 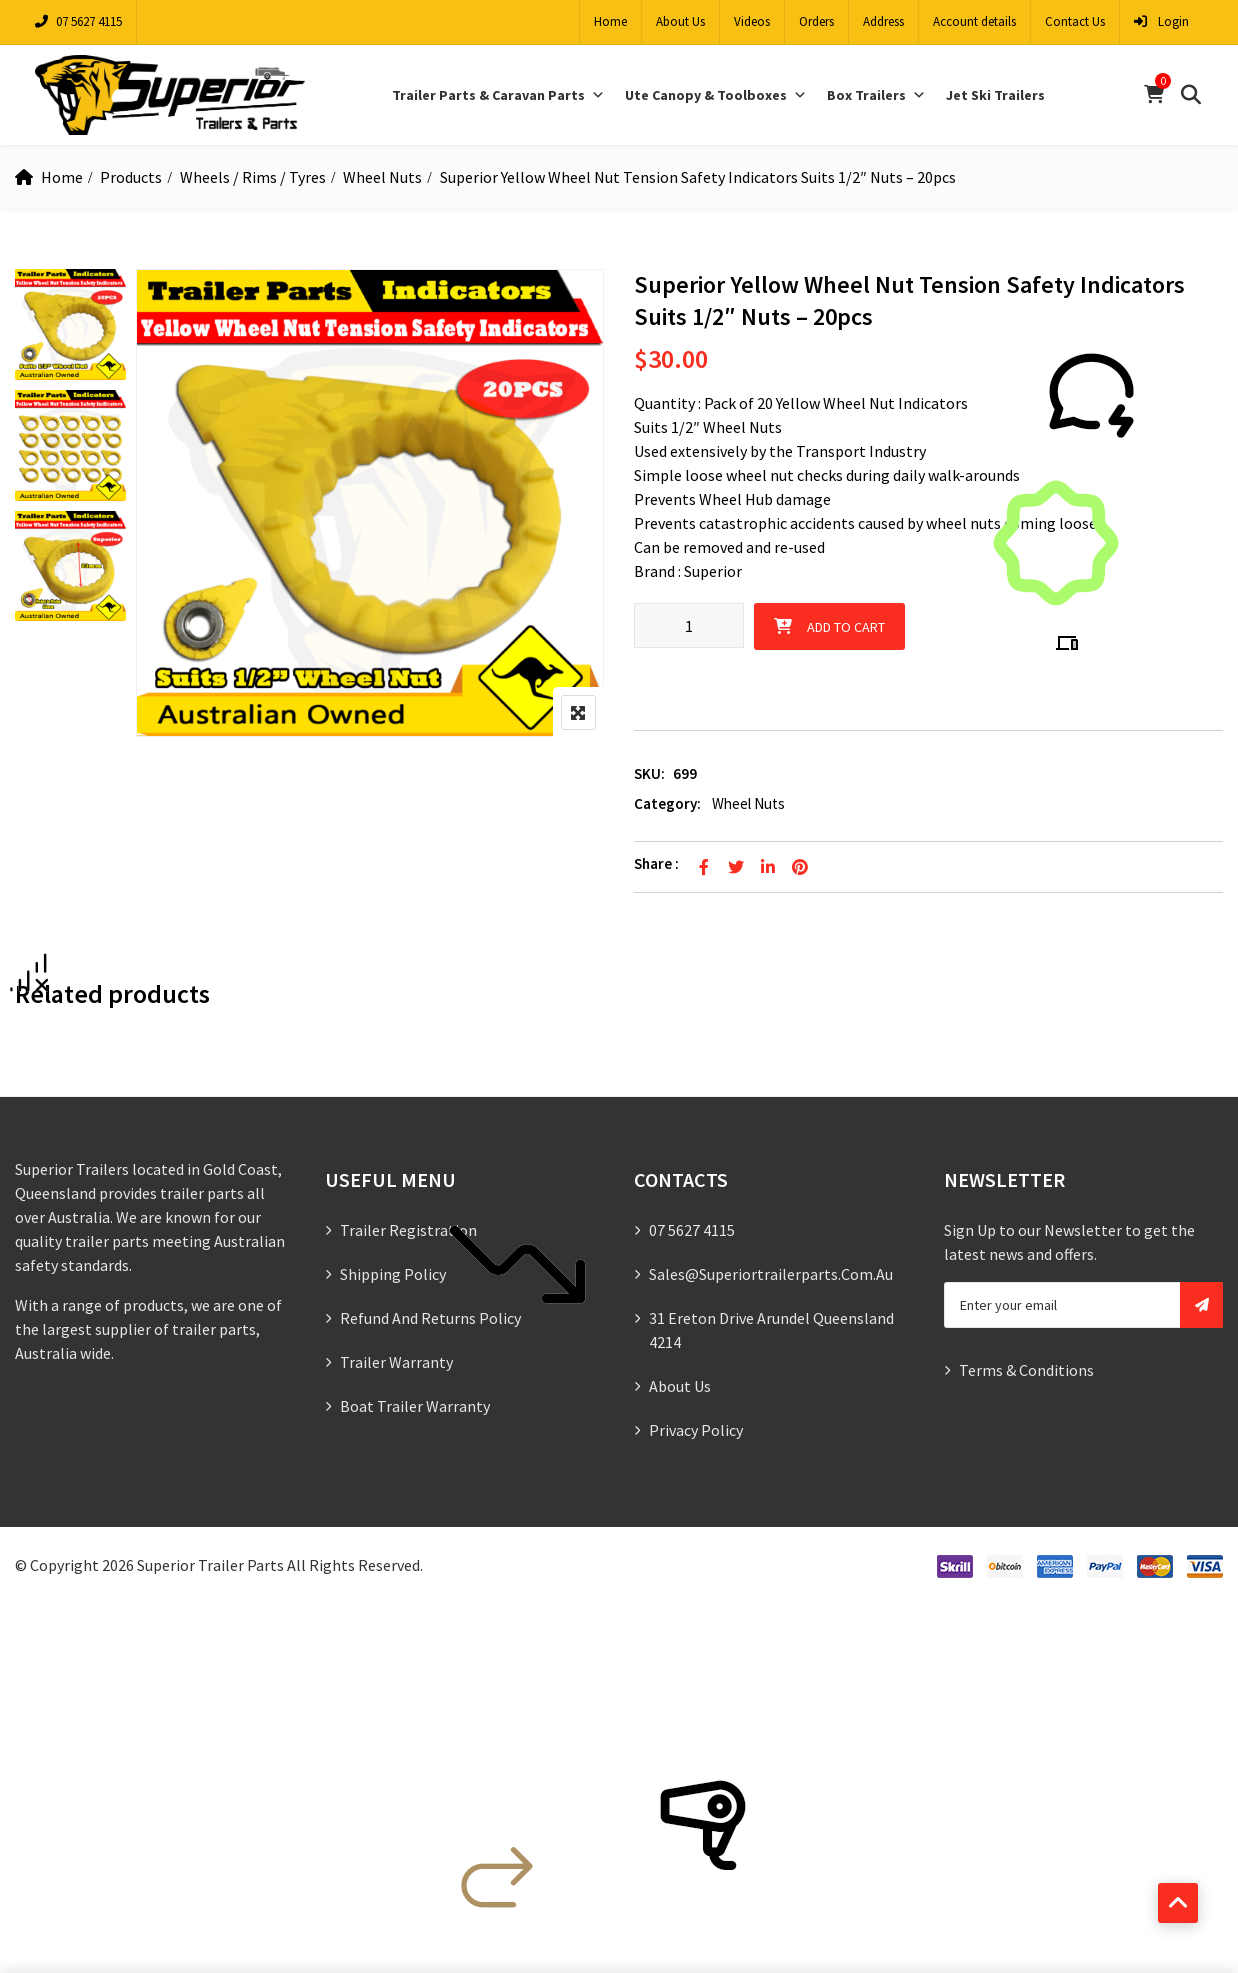 I want to click on no cellular signal available, so click(x=30, y=975).